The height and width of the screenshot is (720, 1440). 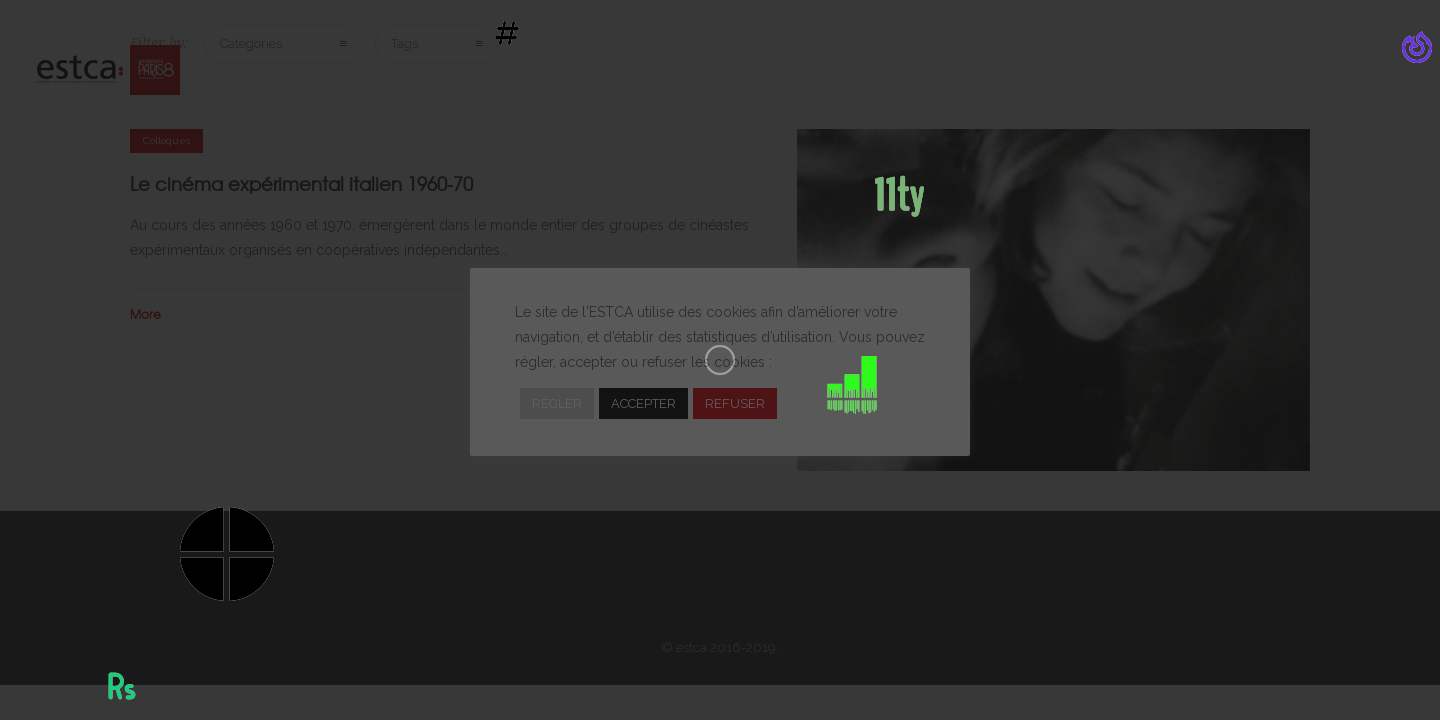 What do you see at coordinates (227, 554) in the screenshot?
I see `quarto publishing system logo` at bounding box center [227, 554].